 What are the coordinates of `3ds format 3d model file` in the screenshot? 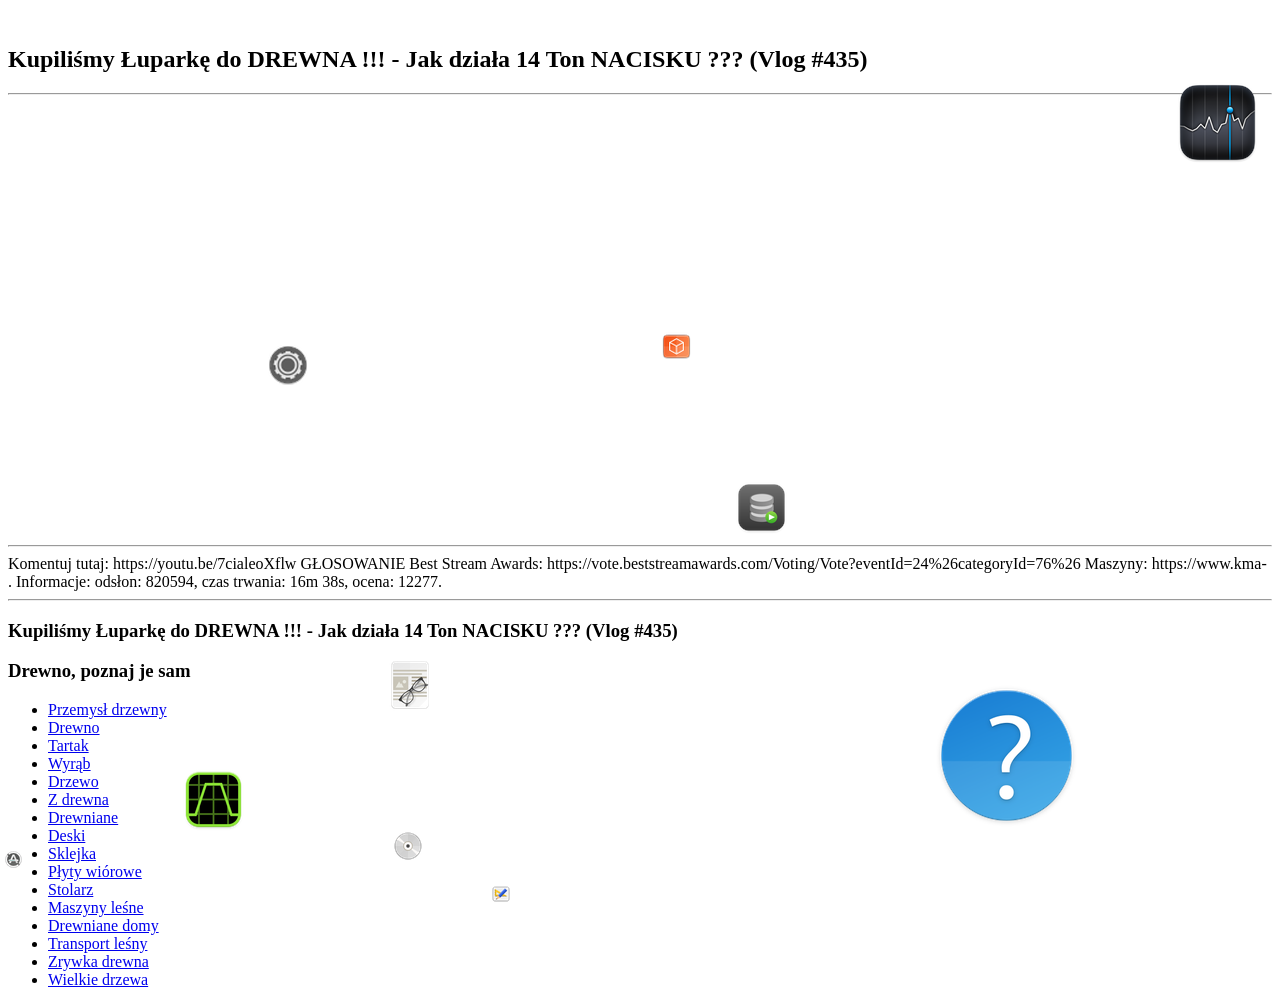 It's located at (676, 345).